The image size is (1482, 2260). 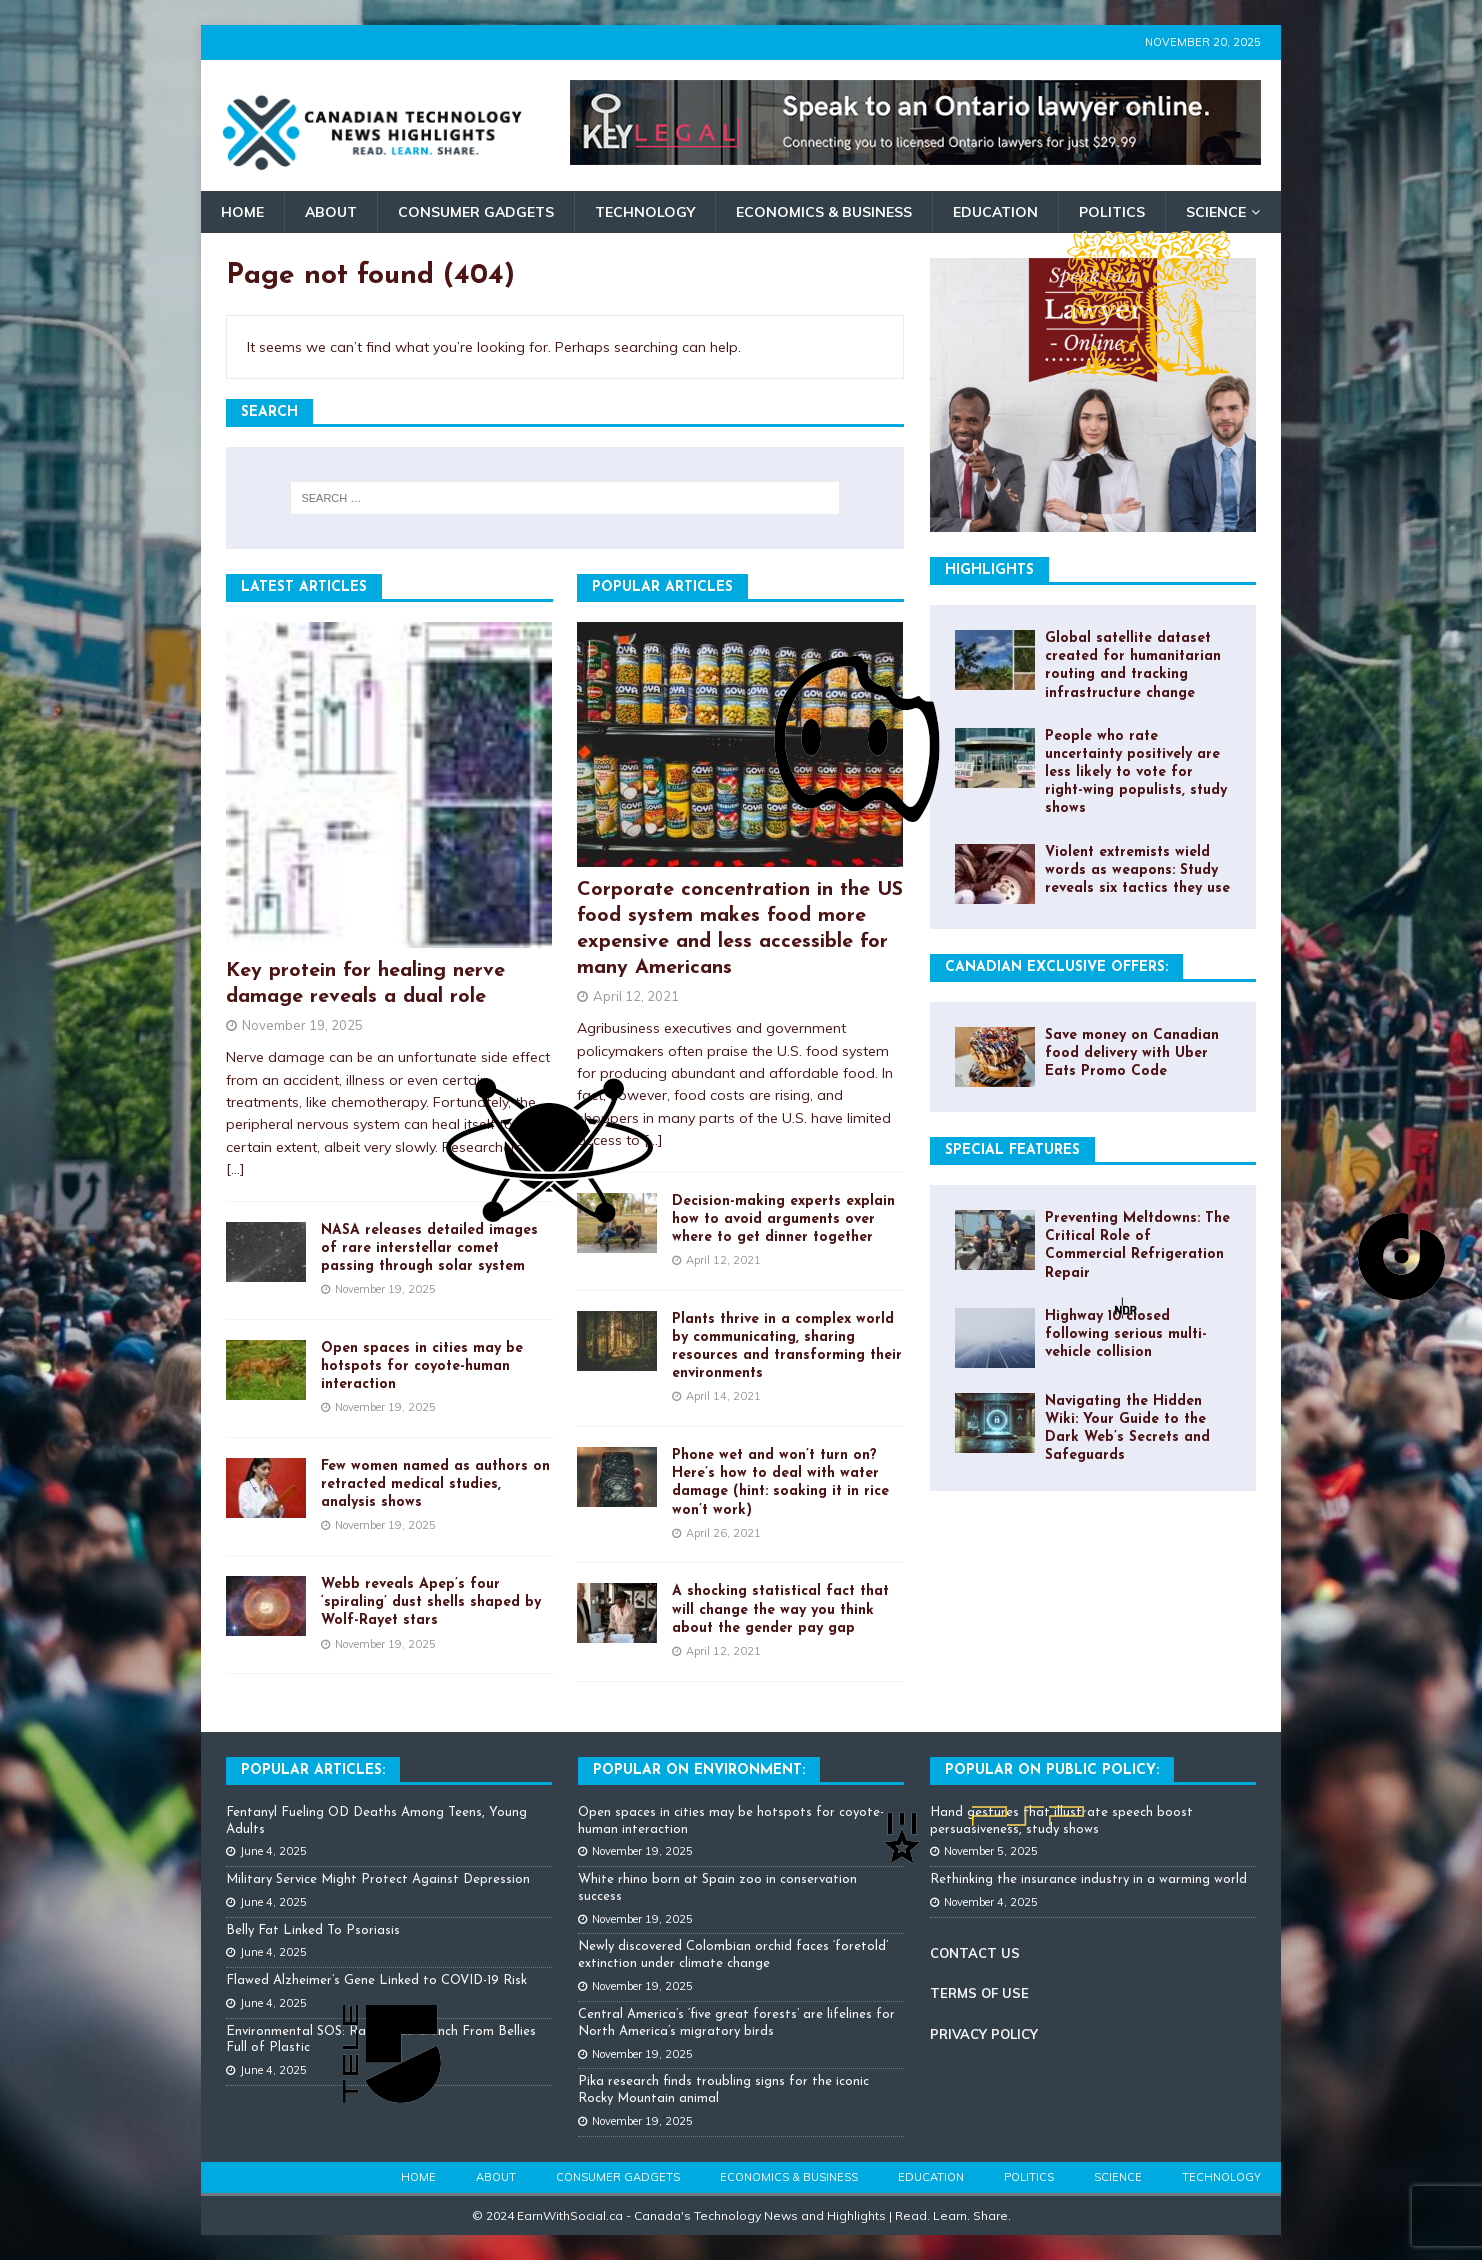 What do you see at coordinates (549, 1150) in the screenshot?
I see `proteus software logo` at bounding box center [549, 1150].